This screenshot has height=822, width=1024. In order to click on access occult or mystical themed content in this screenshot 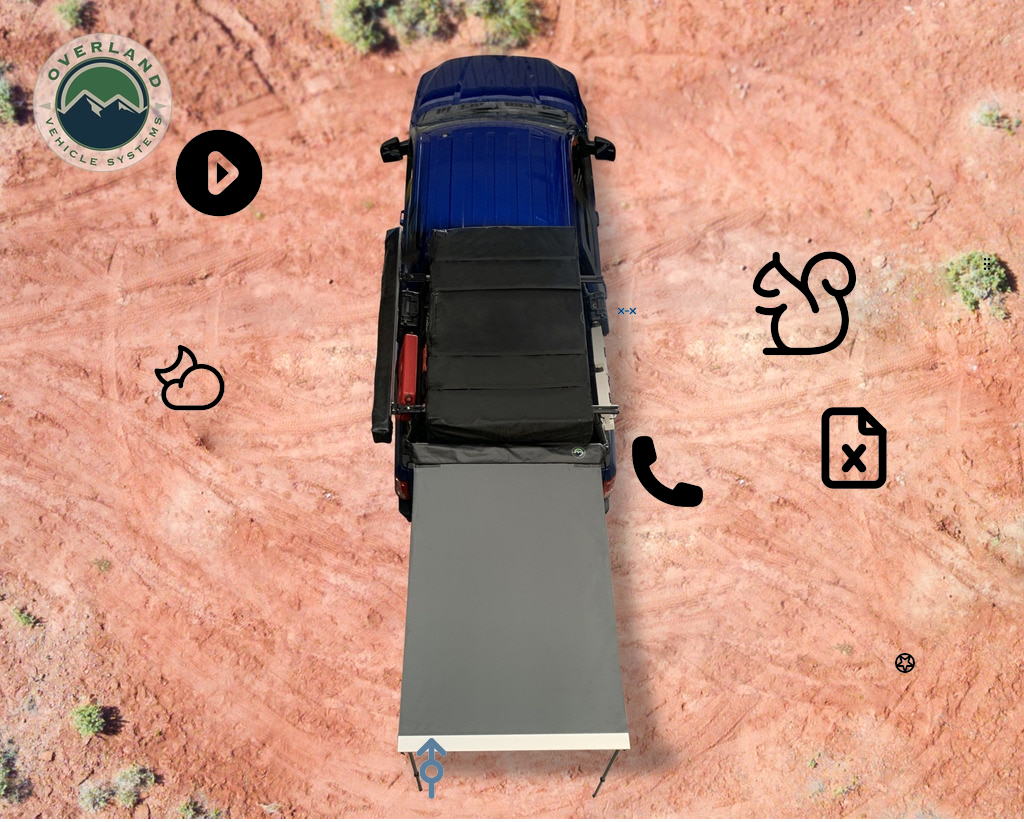, I will do `click(905, 663)`.